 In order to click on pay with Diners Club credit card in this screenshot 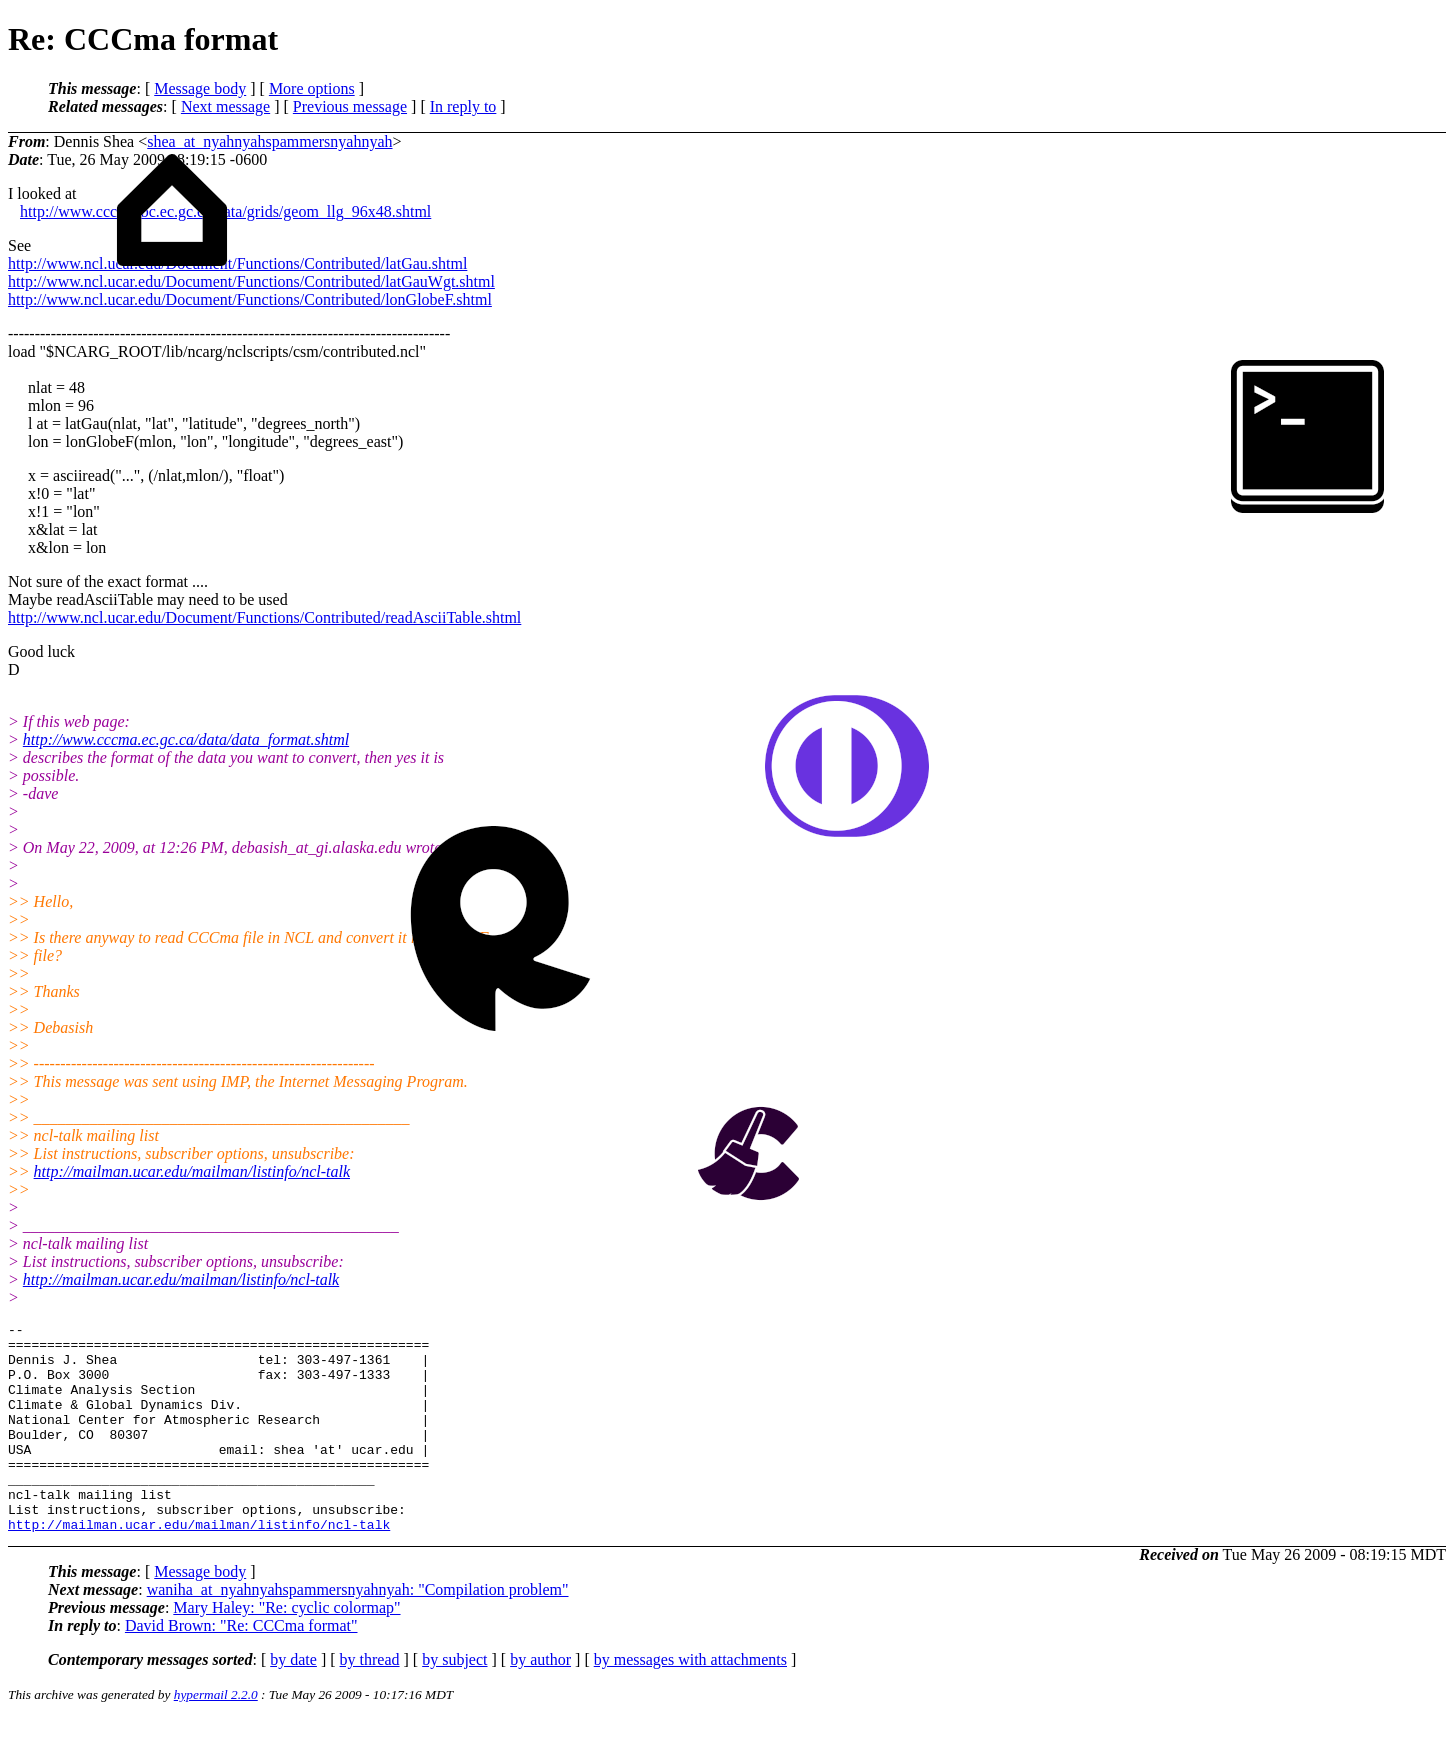, I will do `click(847, 766)`.